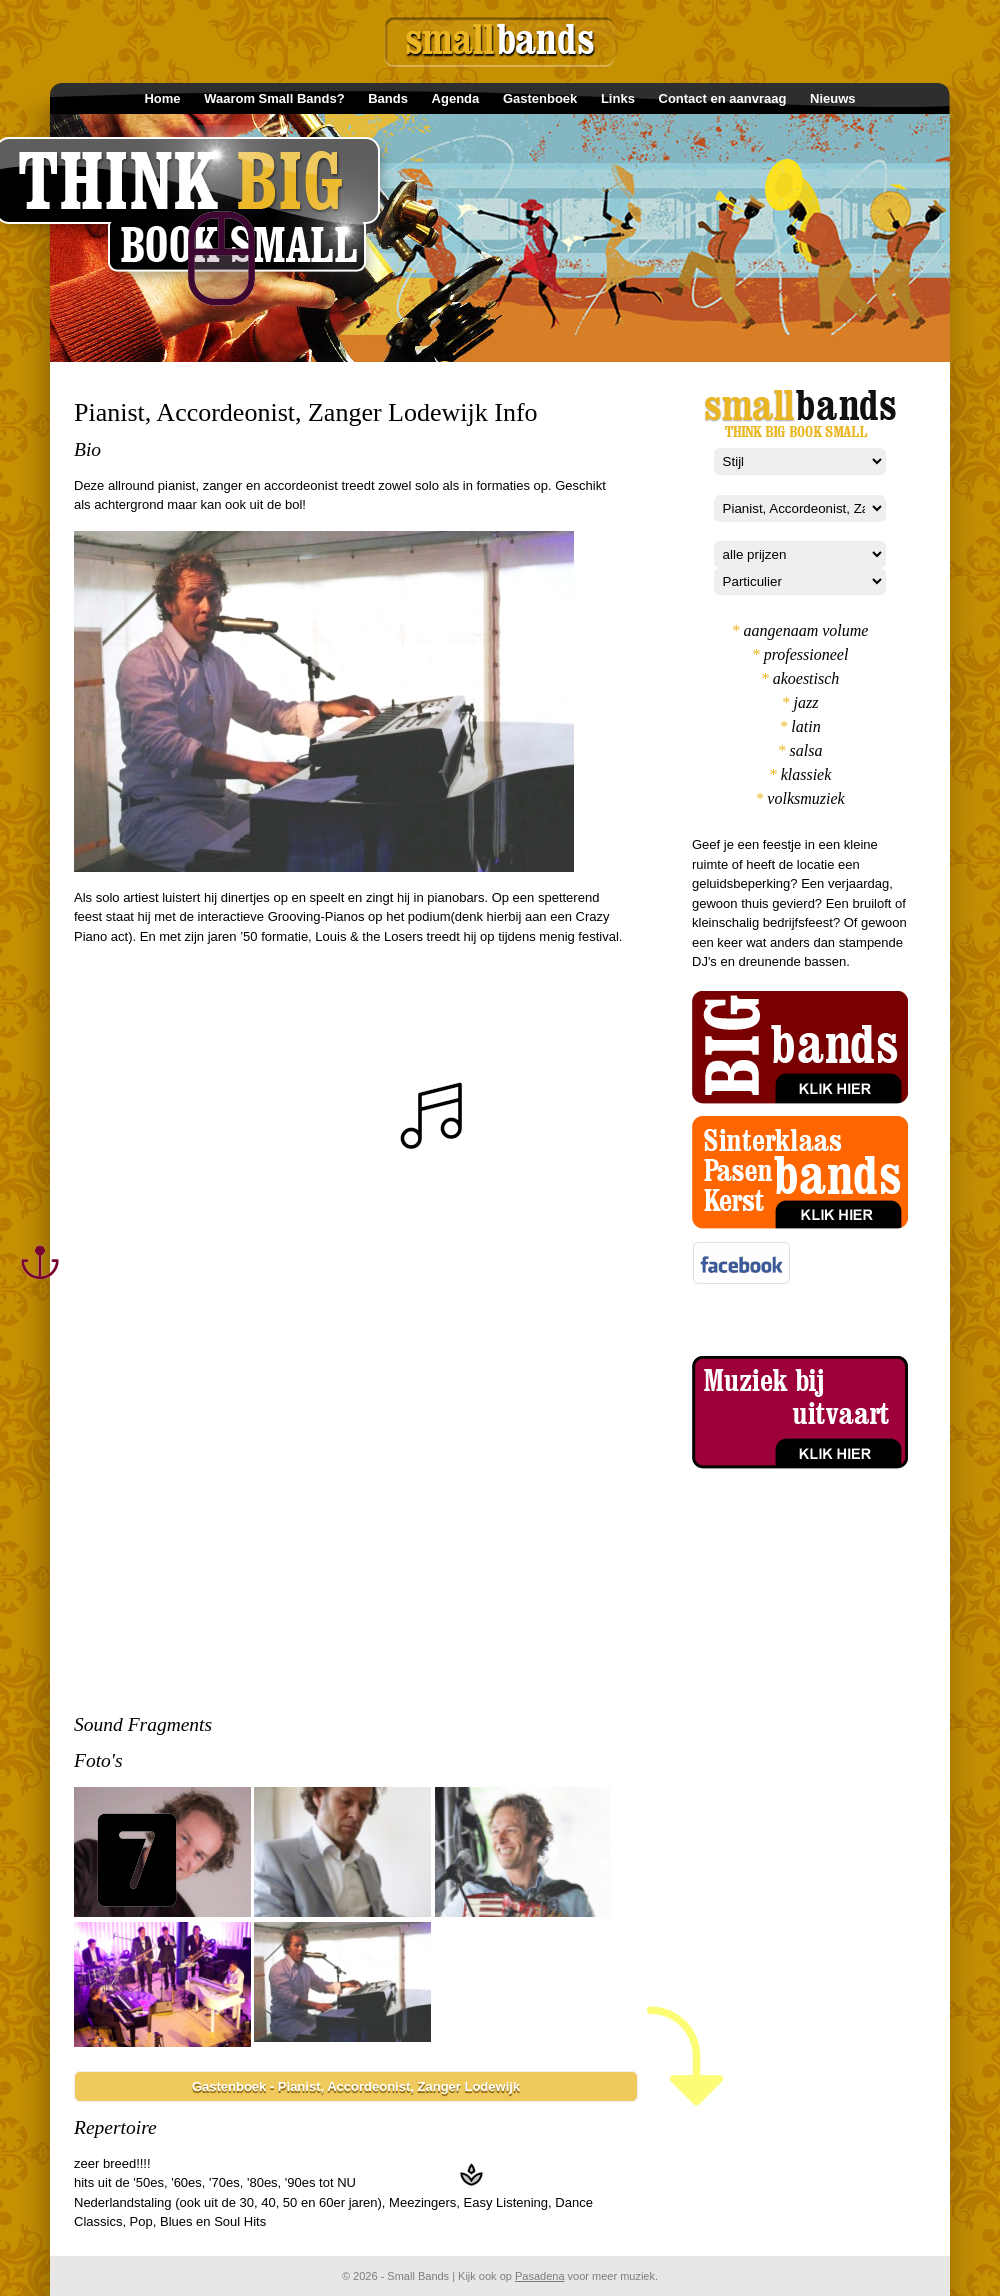 This screenshot has height=2296, width=1000. I want to click on navigate to the next item below, so click(685, 2056).